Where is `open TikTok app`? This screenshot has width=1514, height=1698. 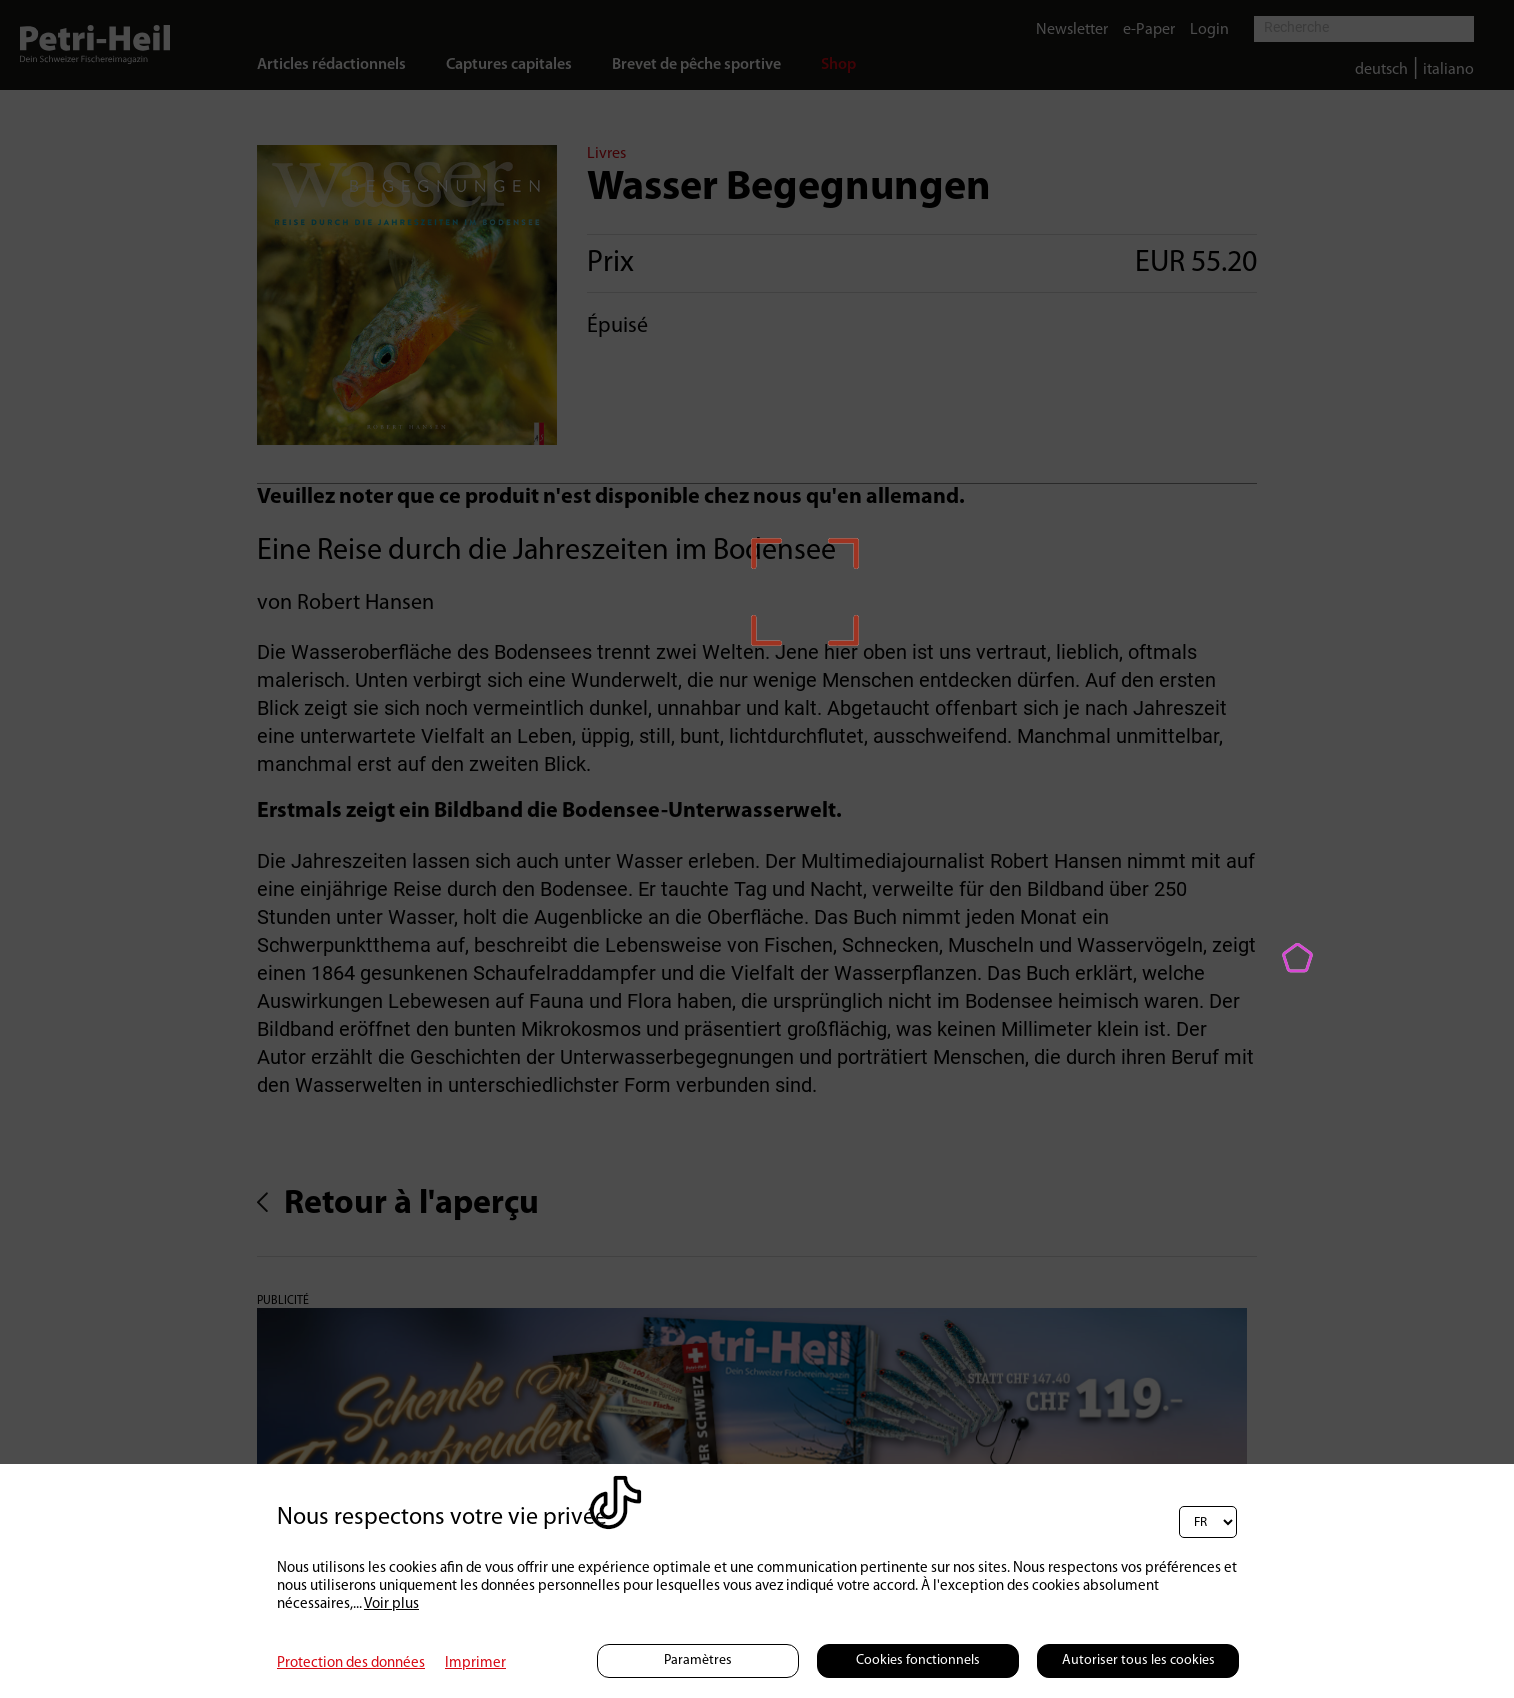 open TikTok app is located at coordinates (615, 1503).